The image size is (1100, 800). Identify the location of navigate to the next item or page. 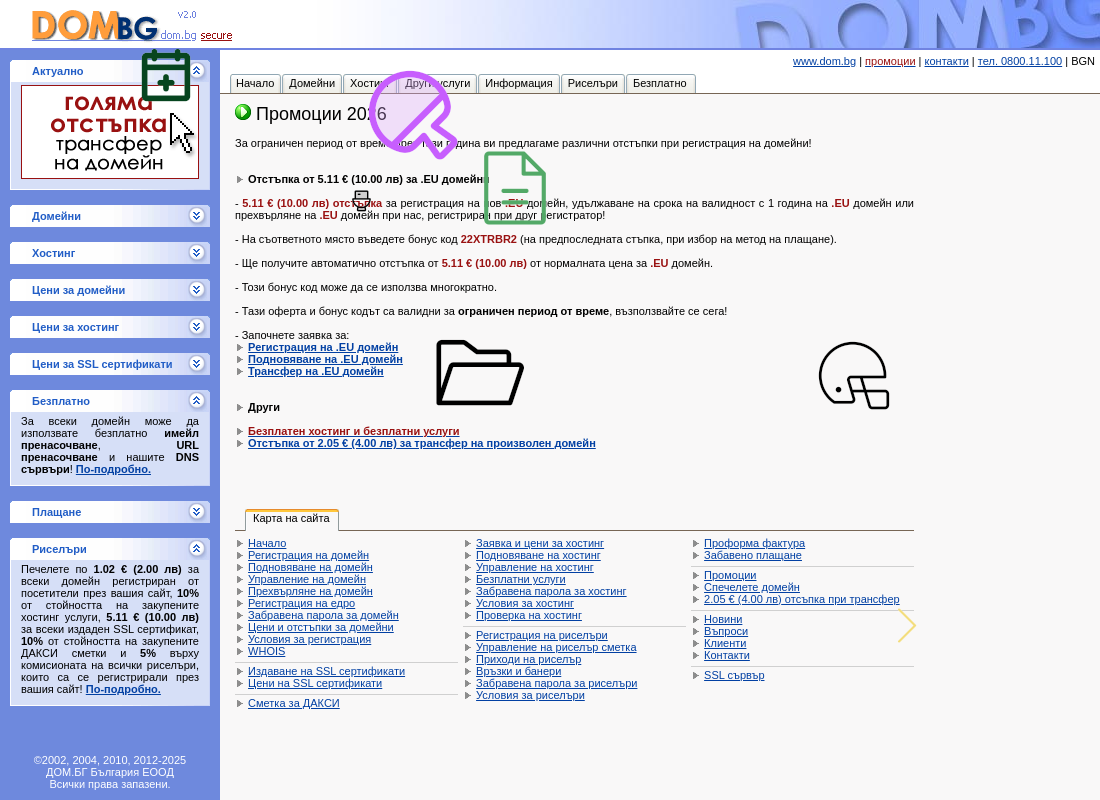
(905, 625).